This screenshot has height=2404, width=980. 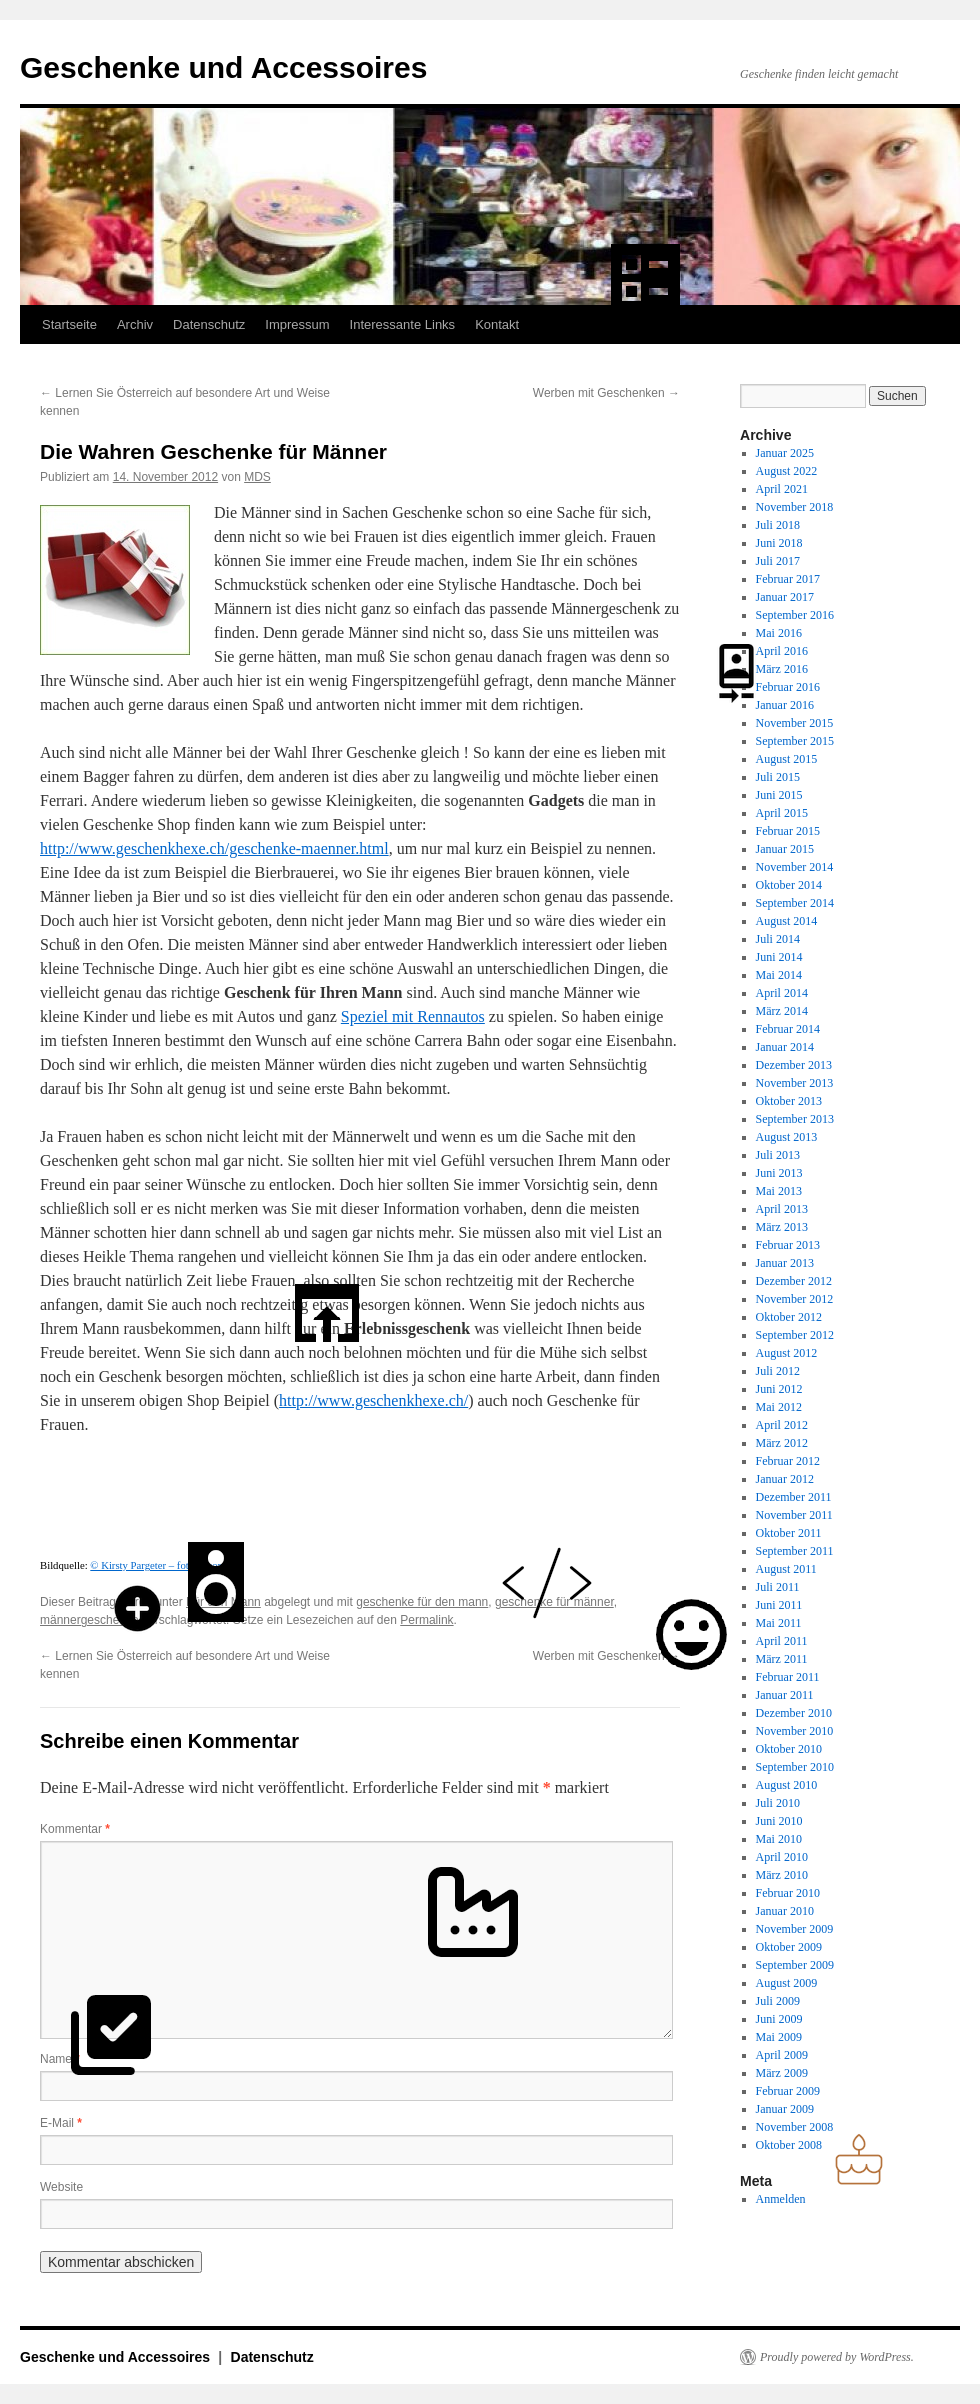 I want to click on open link in browser, so click(x=327, y=1313).